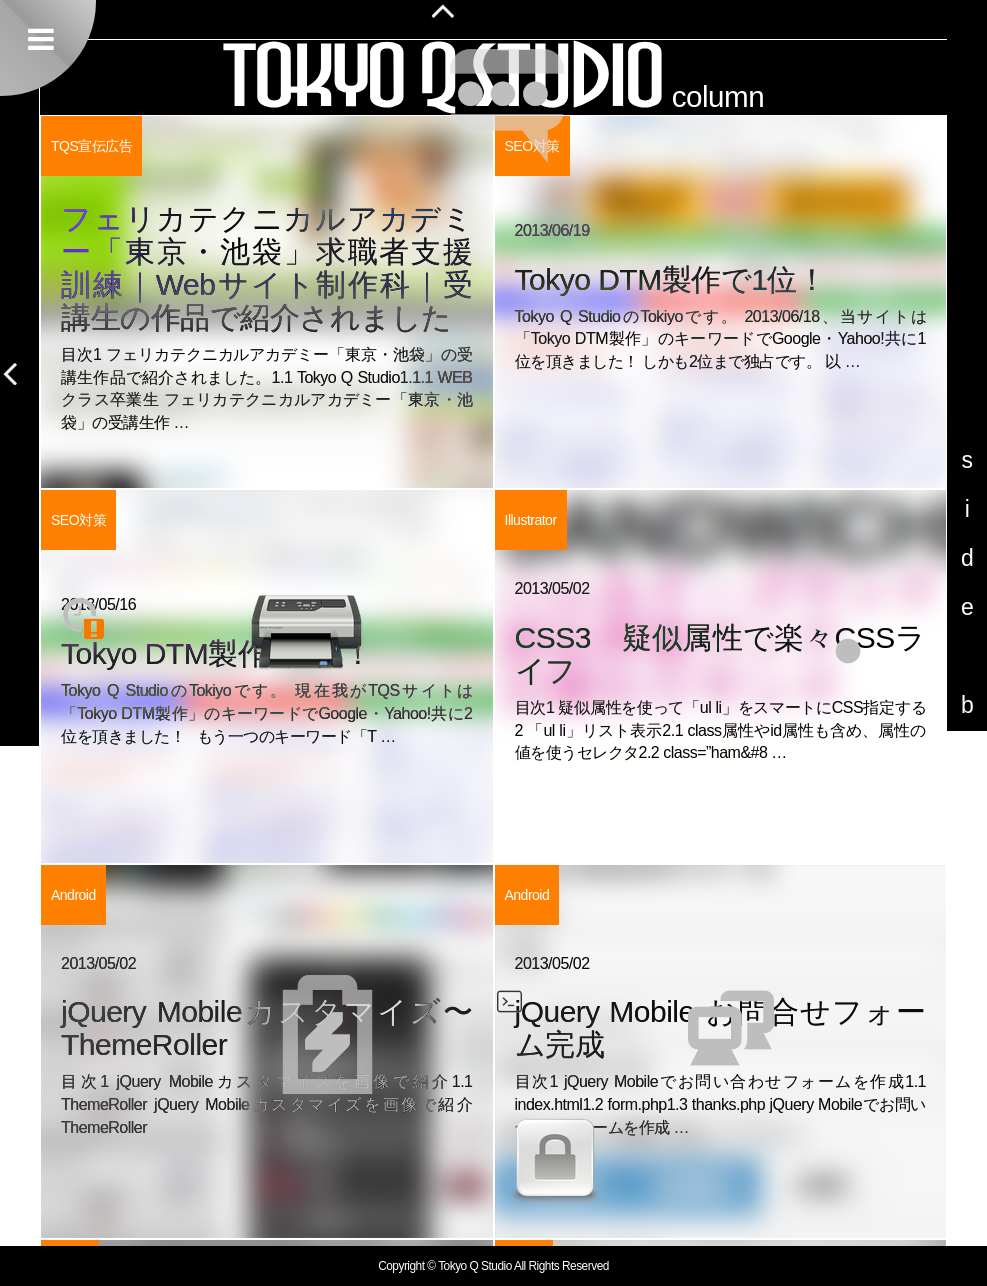 The width and height of the screenshot is (987, 1286). I want to click on indicates a pending message or chat request, so click(507, 106).